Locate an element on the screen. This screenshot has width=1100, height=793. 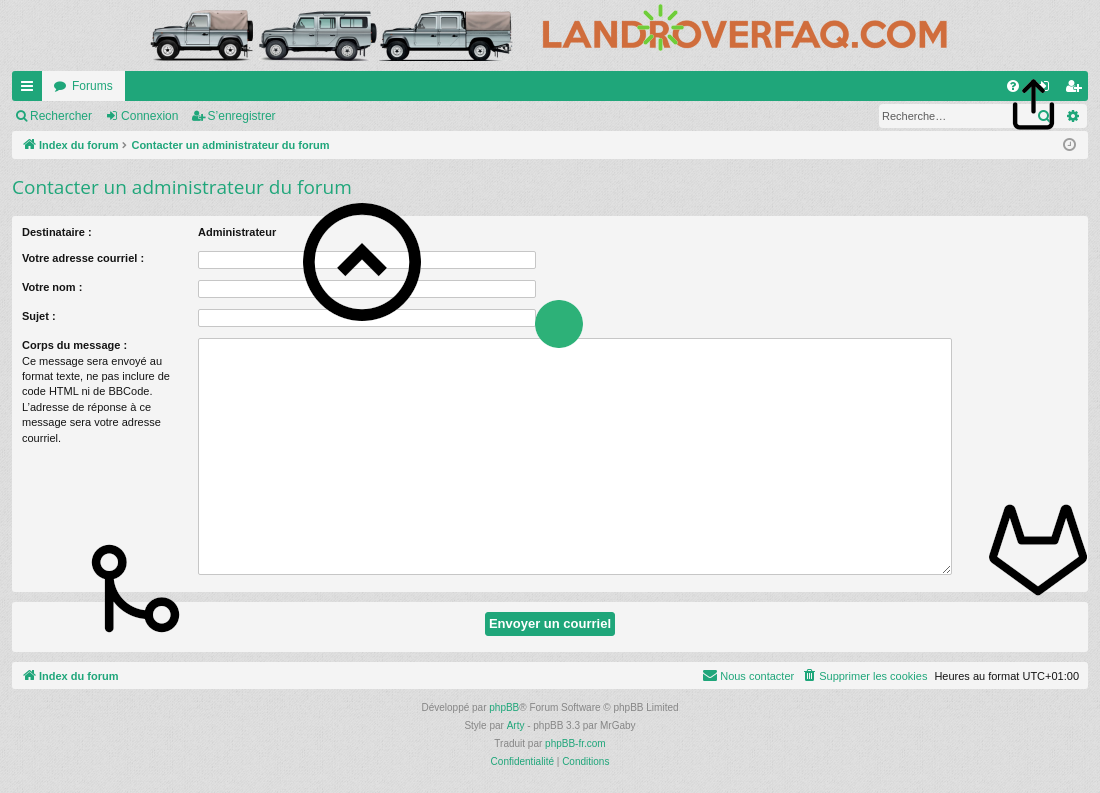
share content to another app or platform is located at coordinates (1033, 104).